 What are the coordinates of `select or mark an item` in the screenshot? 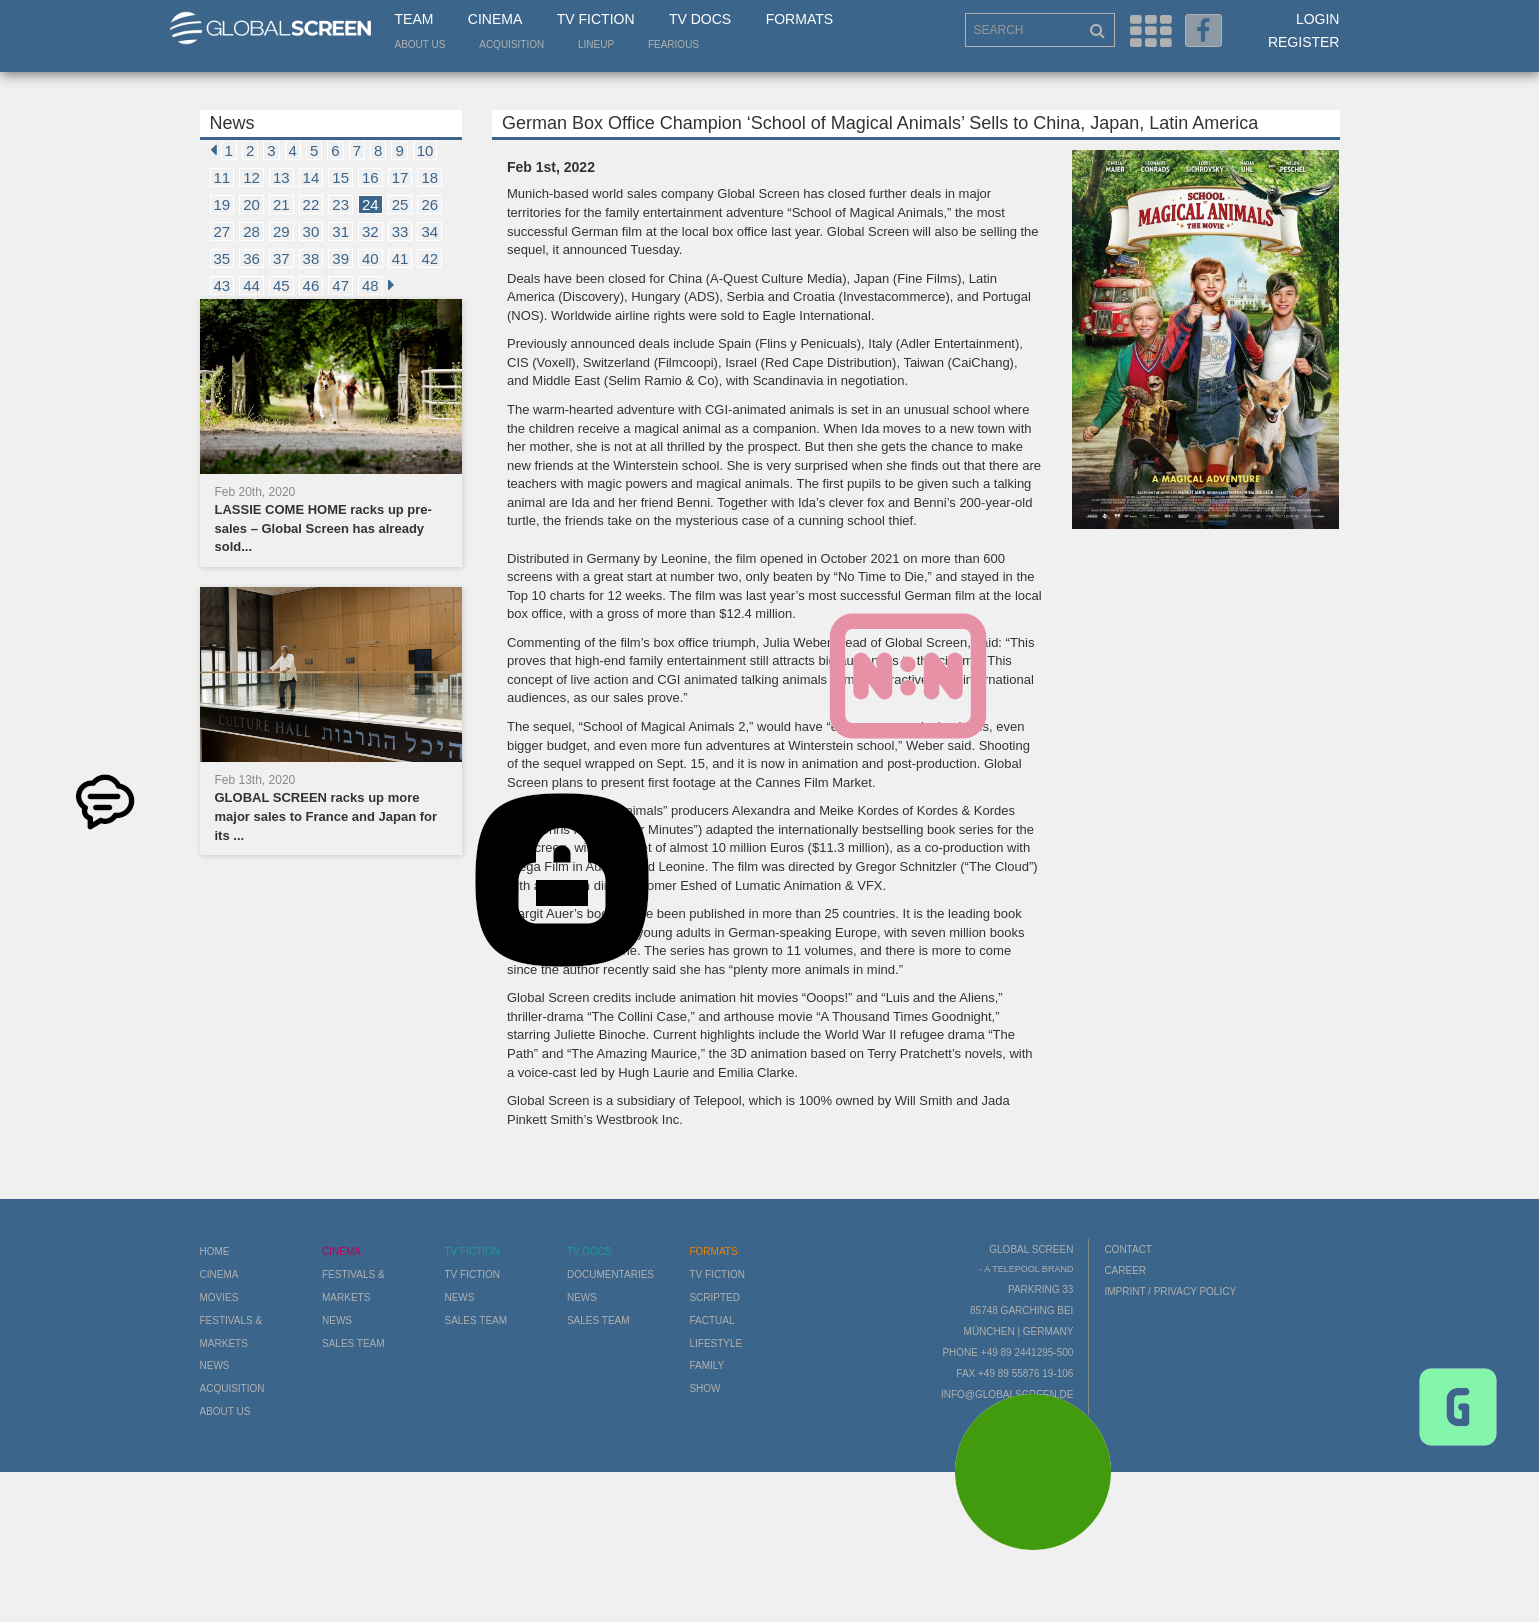 It's located at (1033, 1472).